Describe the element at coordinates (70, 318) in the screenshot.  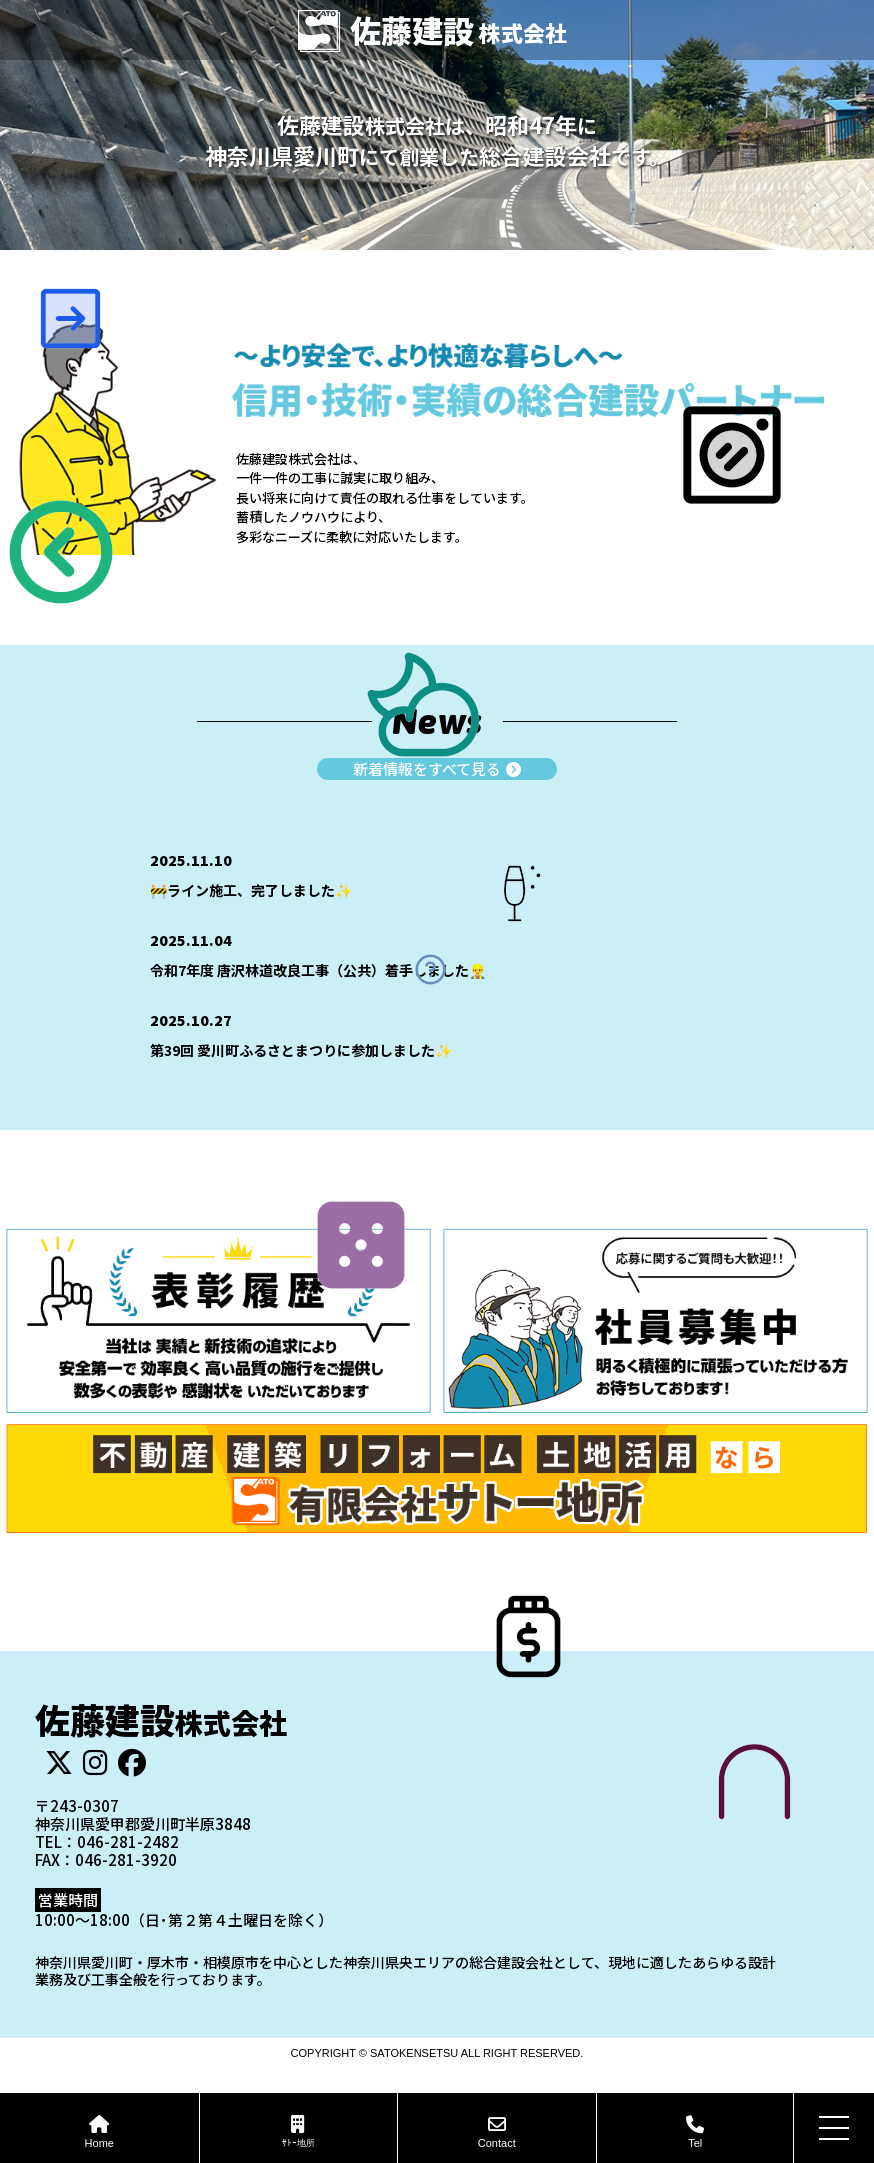
I see `proceed to the next step or screen` at that location.